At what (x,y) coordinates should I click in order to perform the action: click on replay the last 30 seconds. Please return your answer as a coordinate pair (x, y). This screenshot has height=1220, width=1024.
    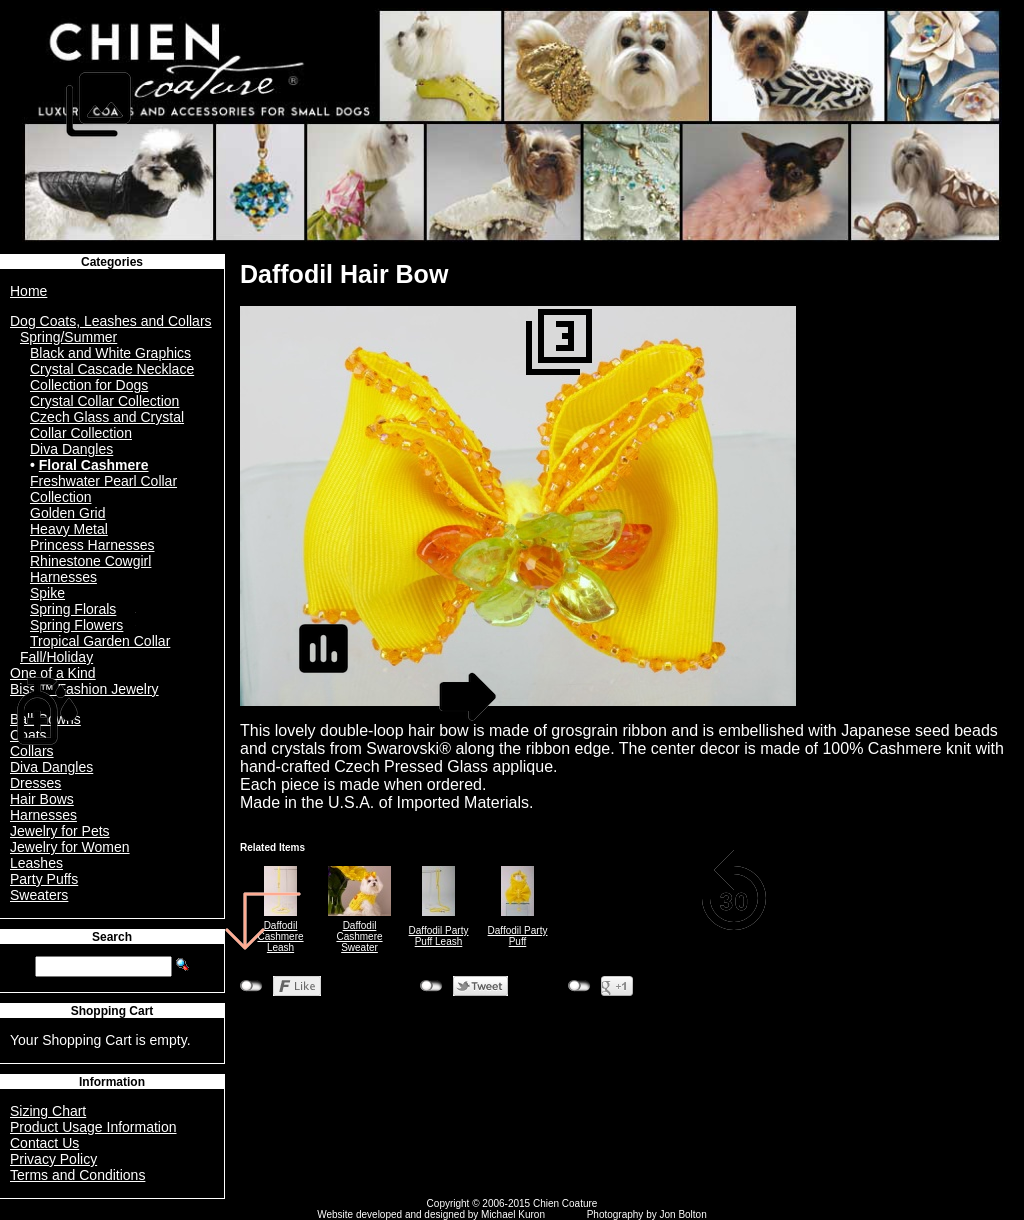
    Looking at the image, I should click on (734, 894).